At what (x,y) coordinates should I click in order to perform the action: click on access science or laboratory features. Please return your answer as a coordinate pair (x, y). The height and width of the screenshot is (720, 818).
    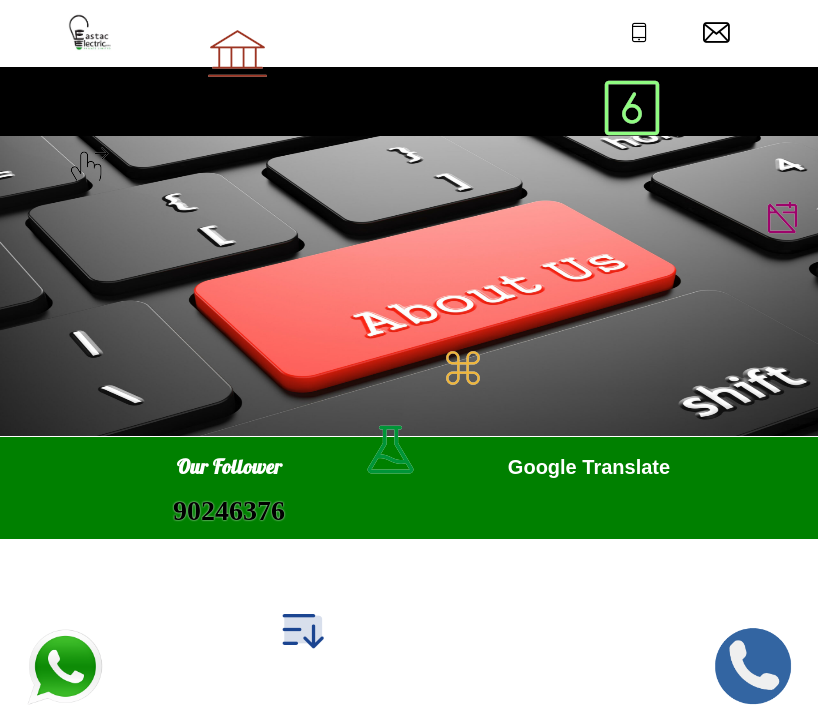
    Looking at the image, I should click on (390, 450).